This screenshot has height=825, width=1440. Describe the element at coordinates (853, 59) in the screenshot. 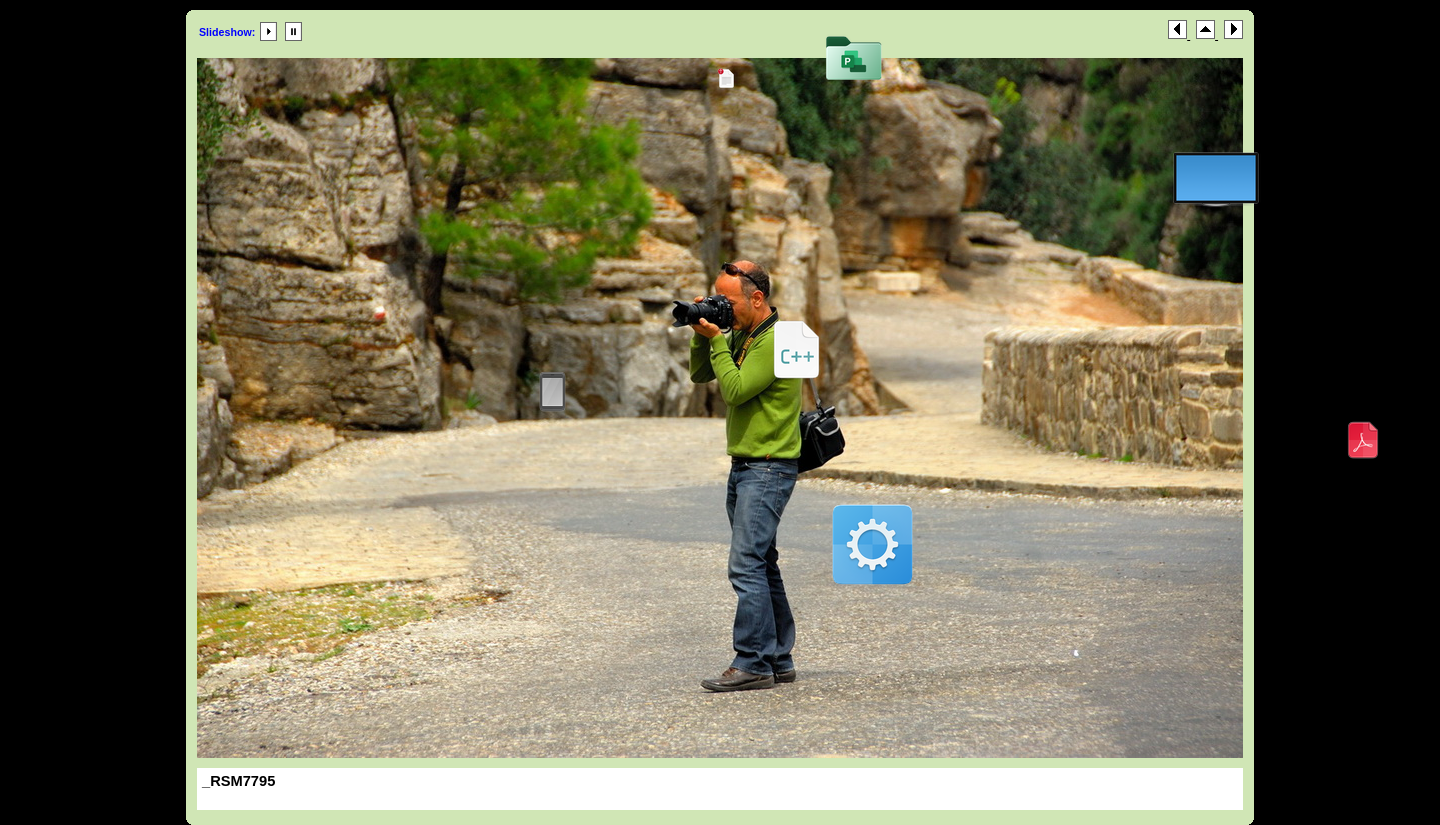

I see `open microsoft project files folder` at that location.